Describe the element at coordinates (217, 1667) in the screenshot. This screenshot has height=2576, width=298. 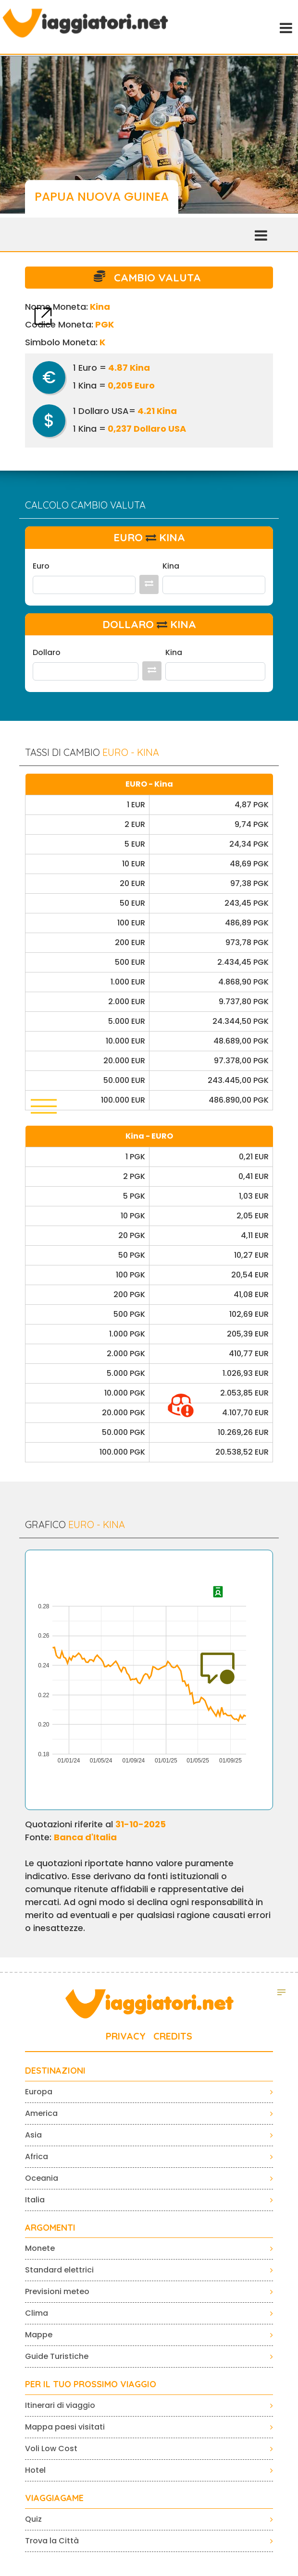
I see `view unresolved comments` at that location.